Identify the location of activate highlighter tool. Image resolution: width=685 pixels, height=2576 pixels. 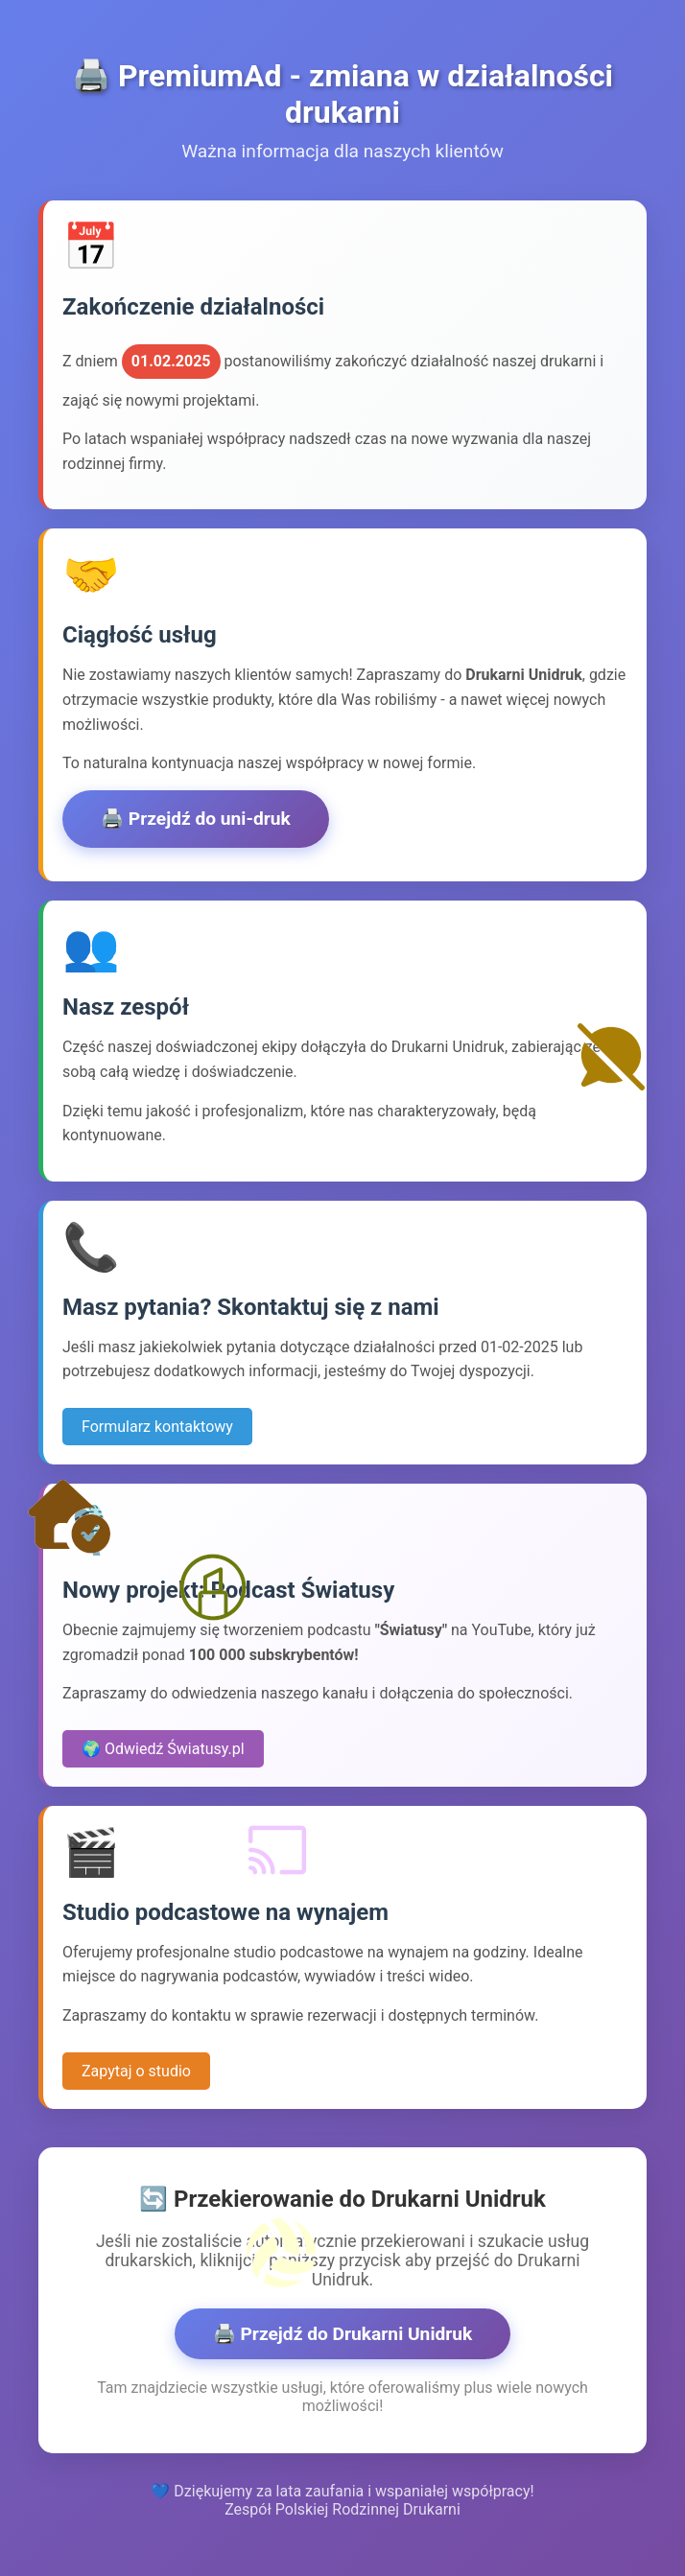
(213, 1587).